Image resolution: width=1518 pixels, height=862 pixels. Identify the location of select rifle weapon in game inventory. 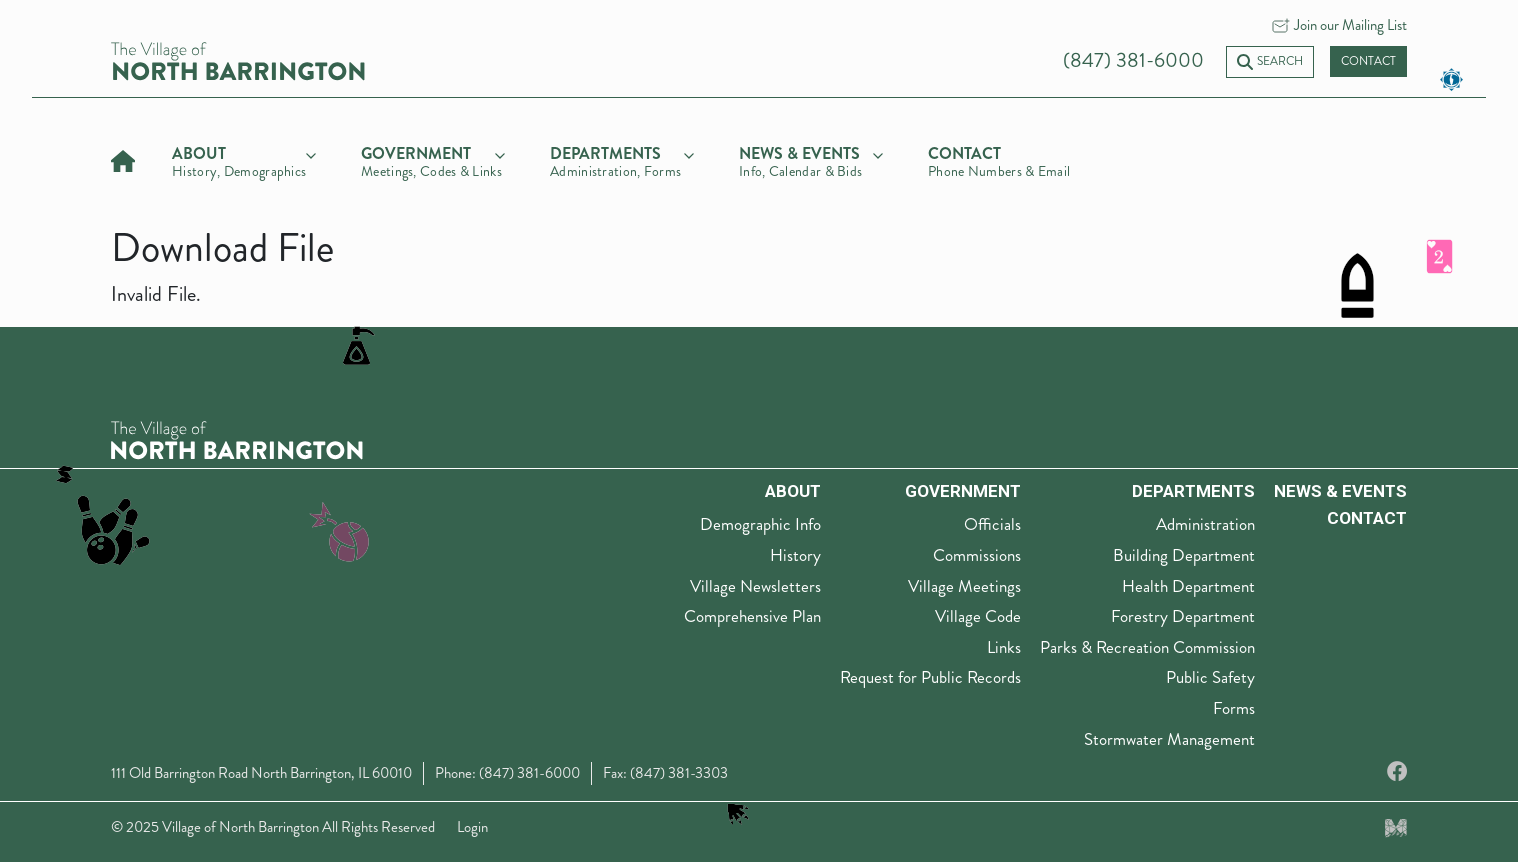
(1357, 285).